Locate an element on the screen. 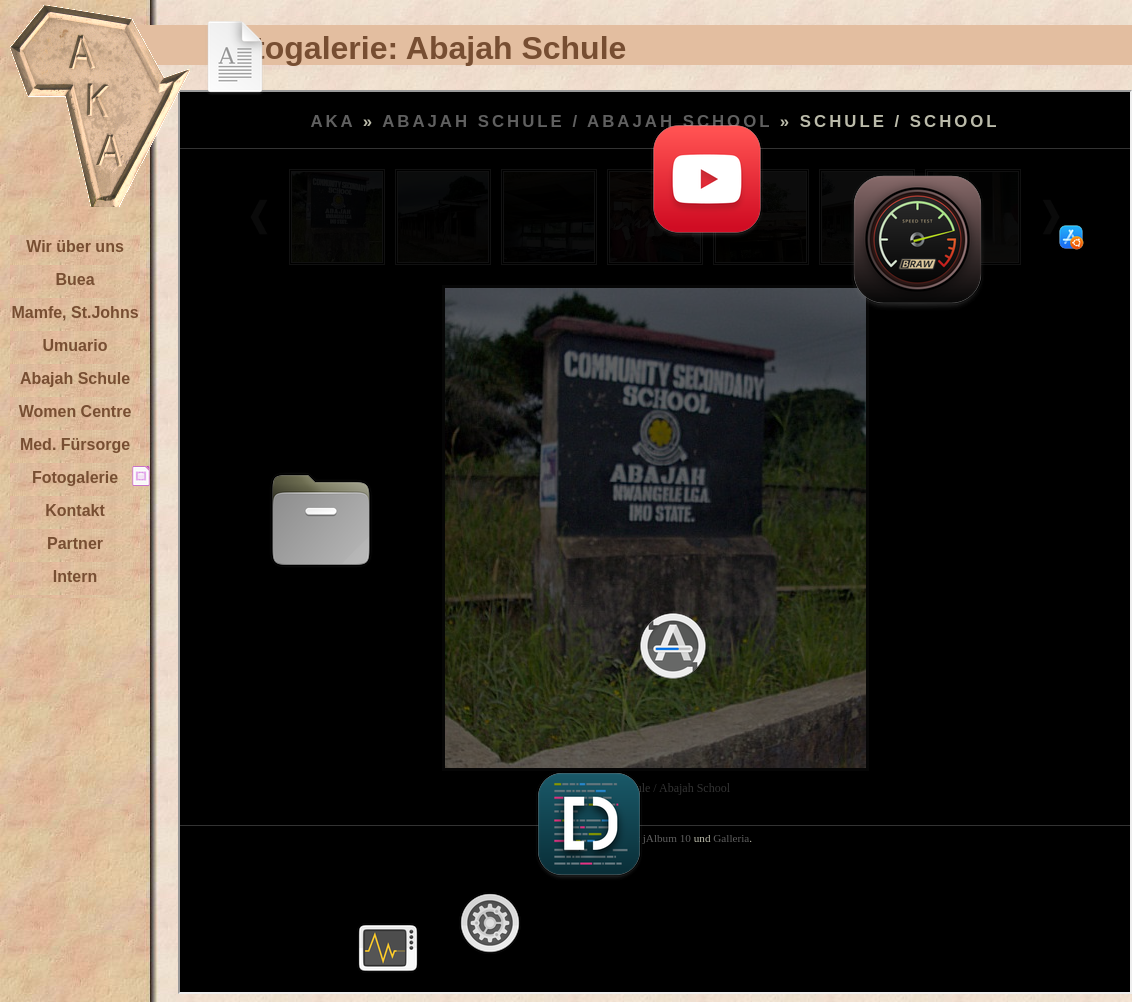  launch blackmagic raw speed test application is located at coordinates (917, 239).